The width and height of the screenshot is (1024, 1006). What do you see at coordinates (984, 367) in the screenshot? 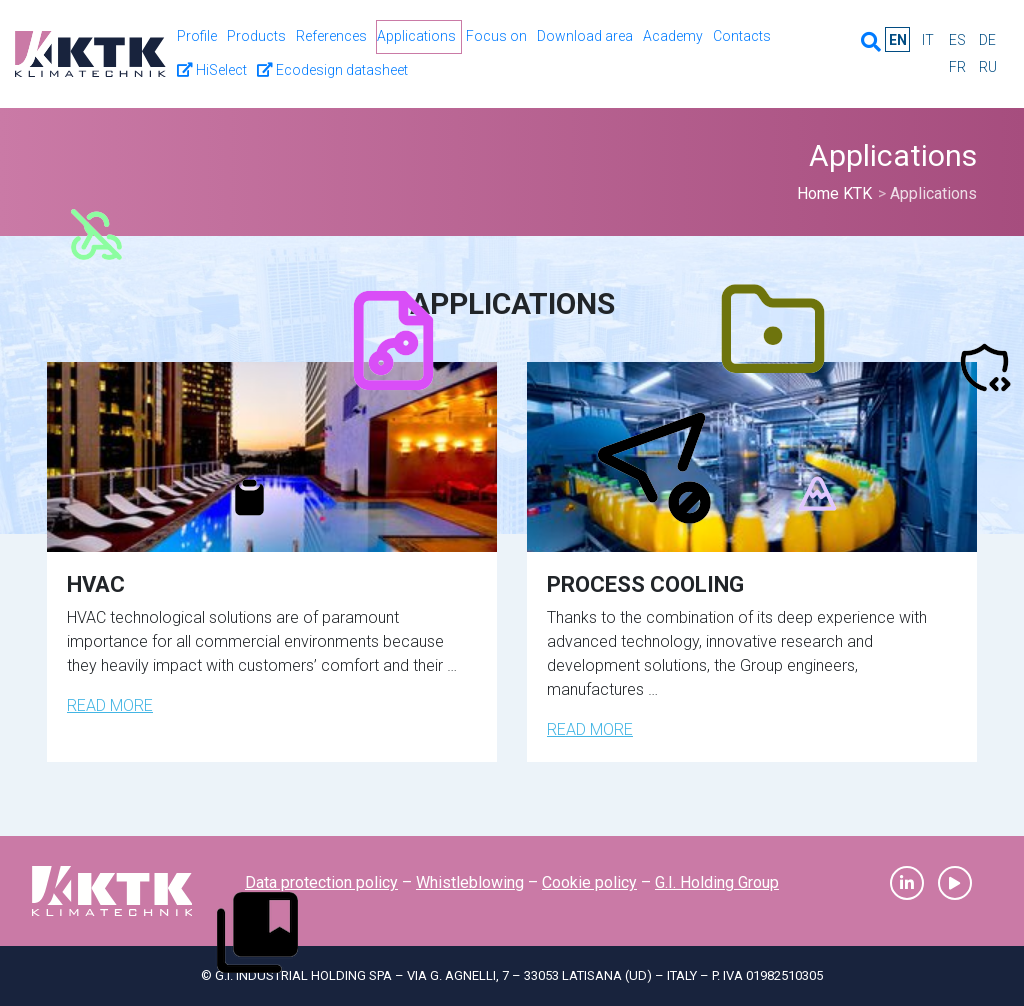
I see `access security code settings` at bounding box center [984, 367].